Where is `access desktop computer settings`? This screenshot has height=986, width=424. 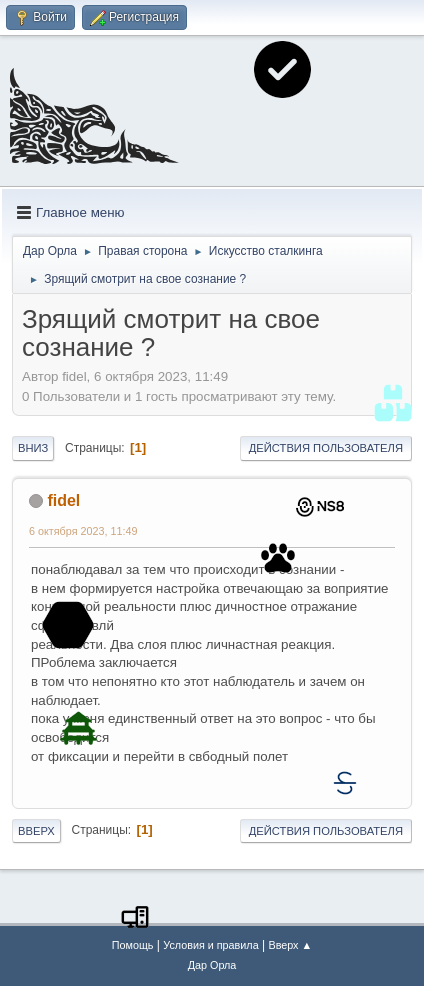 access desktop computer settings is located at coordinates (135, 917).